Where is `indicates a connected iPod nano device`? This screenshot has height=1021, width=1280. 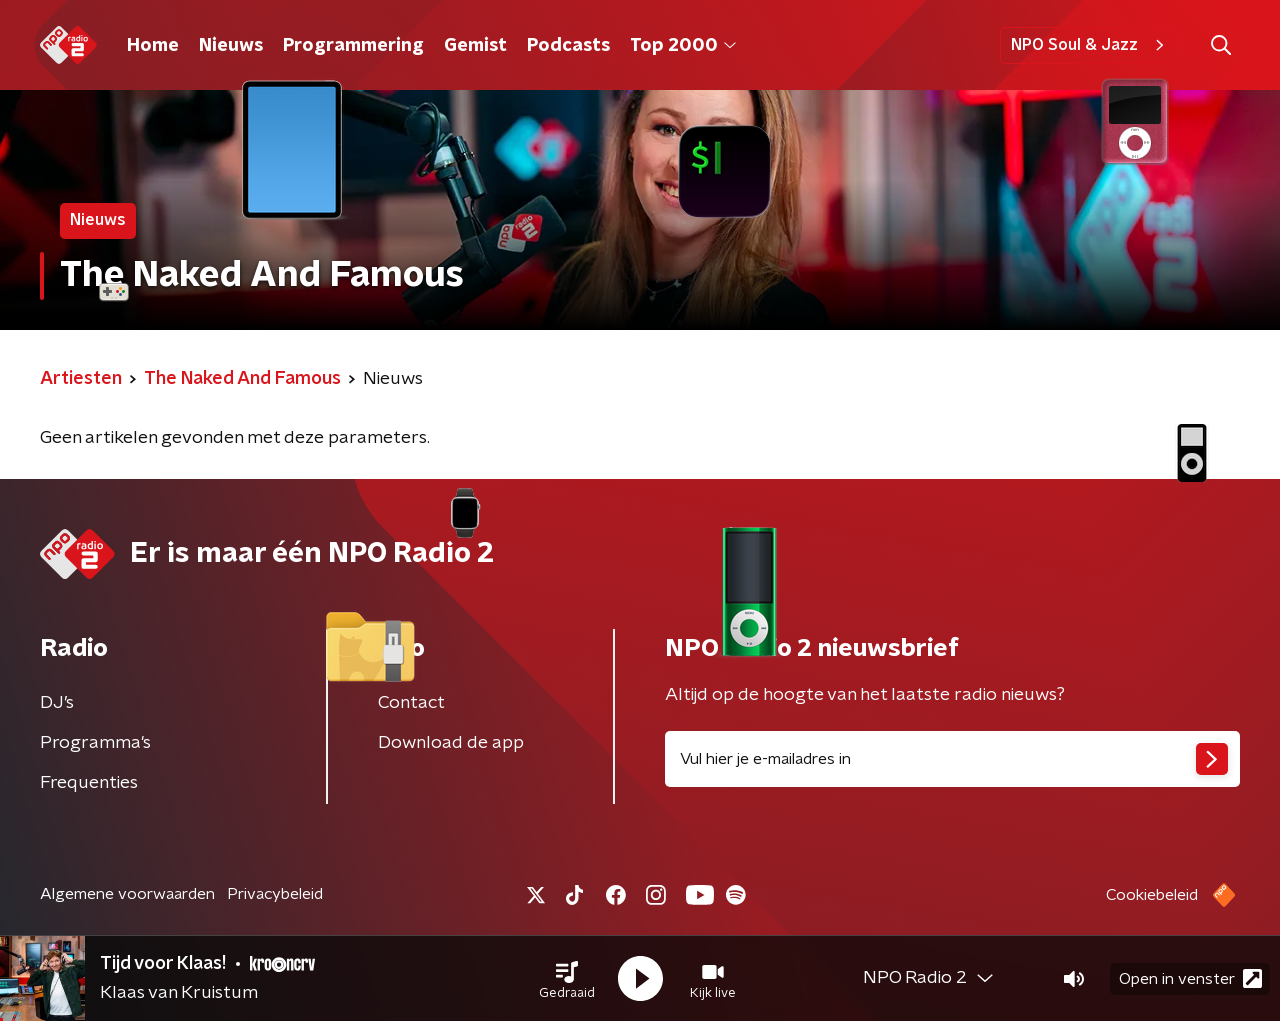
indicates a connected iPod nano device is located at coordinates (1135, 102).